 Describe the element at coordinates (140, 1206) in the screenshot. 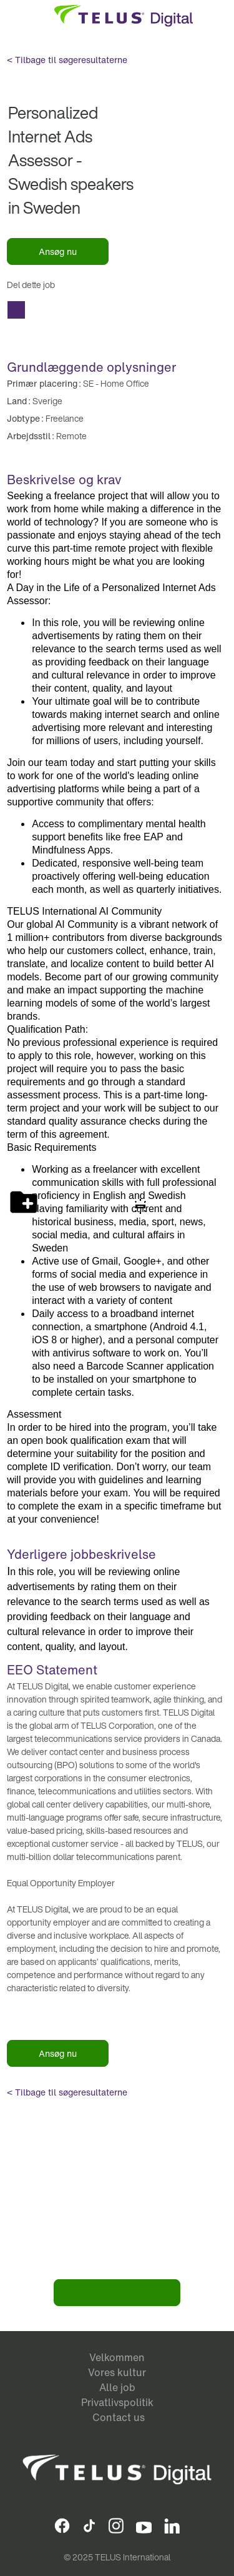

I see `adjust panel light or display brightness` at that location.